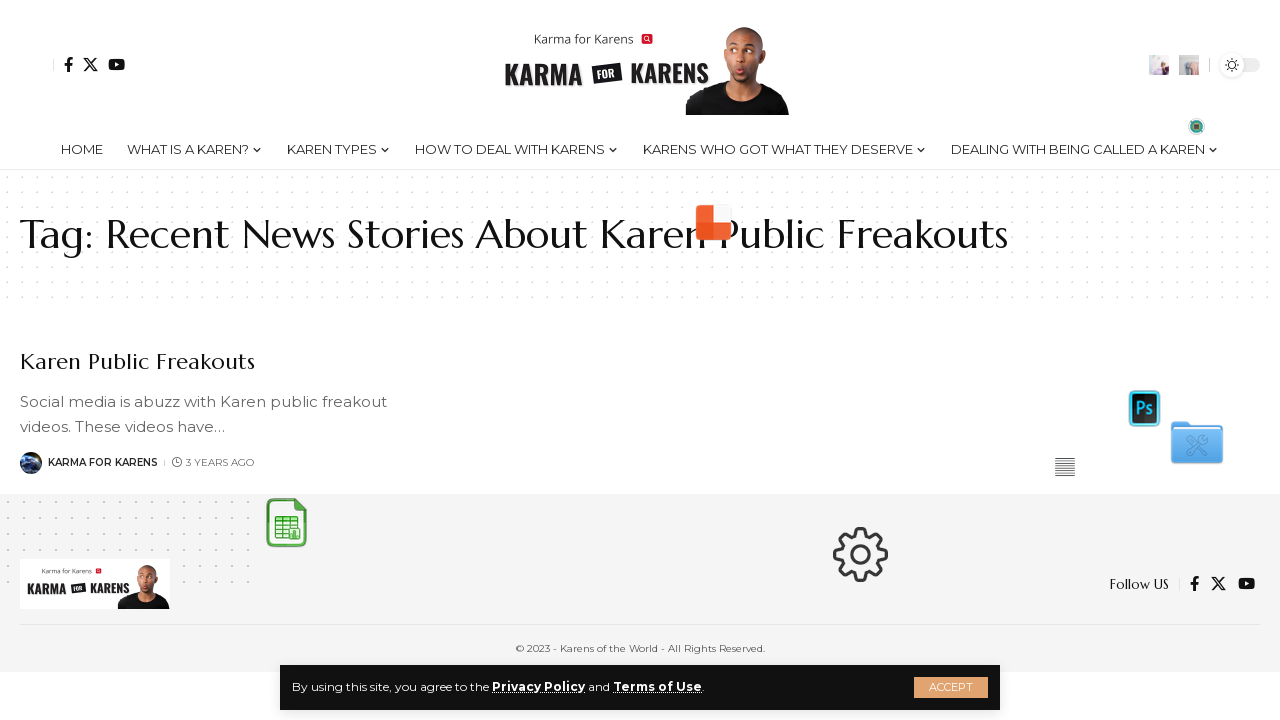 This screenshot has height=720, width=1280. Describe the element at coordinates (1065, 467) in the screenshot. I see `justify text to fill the full width` at that location.